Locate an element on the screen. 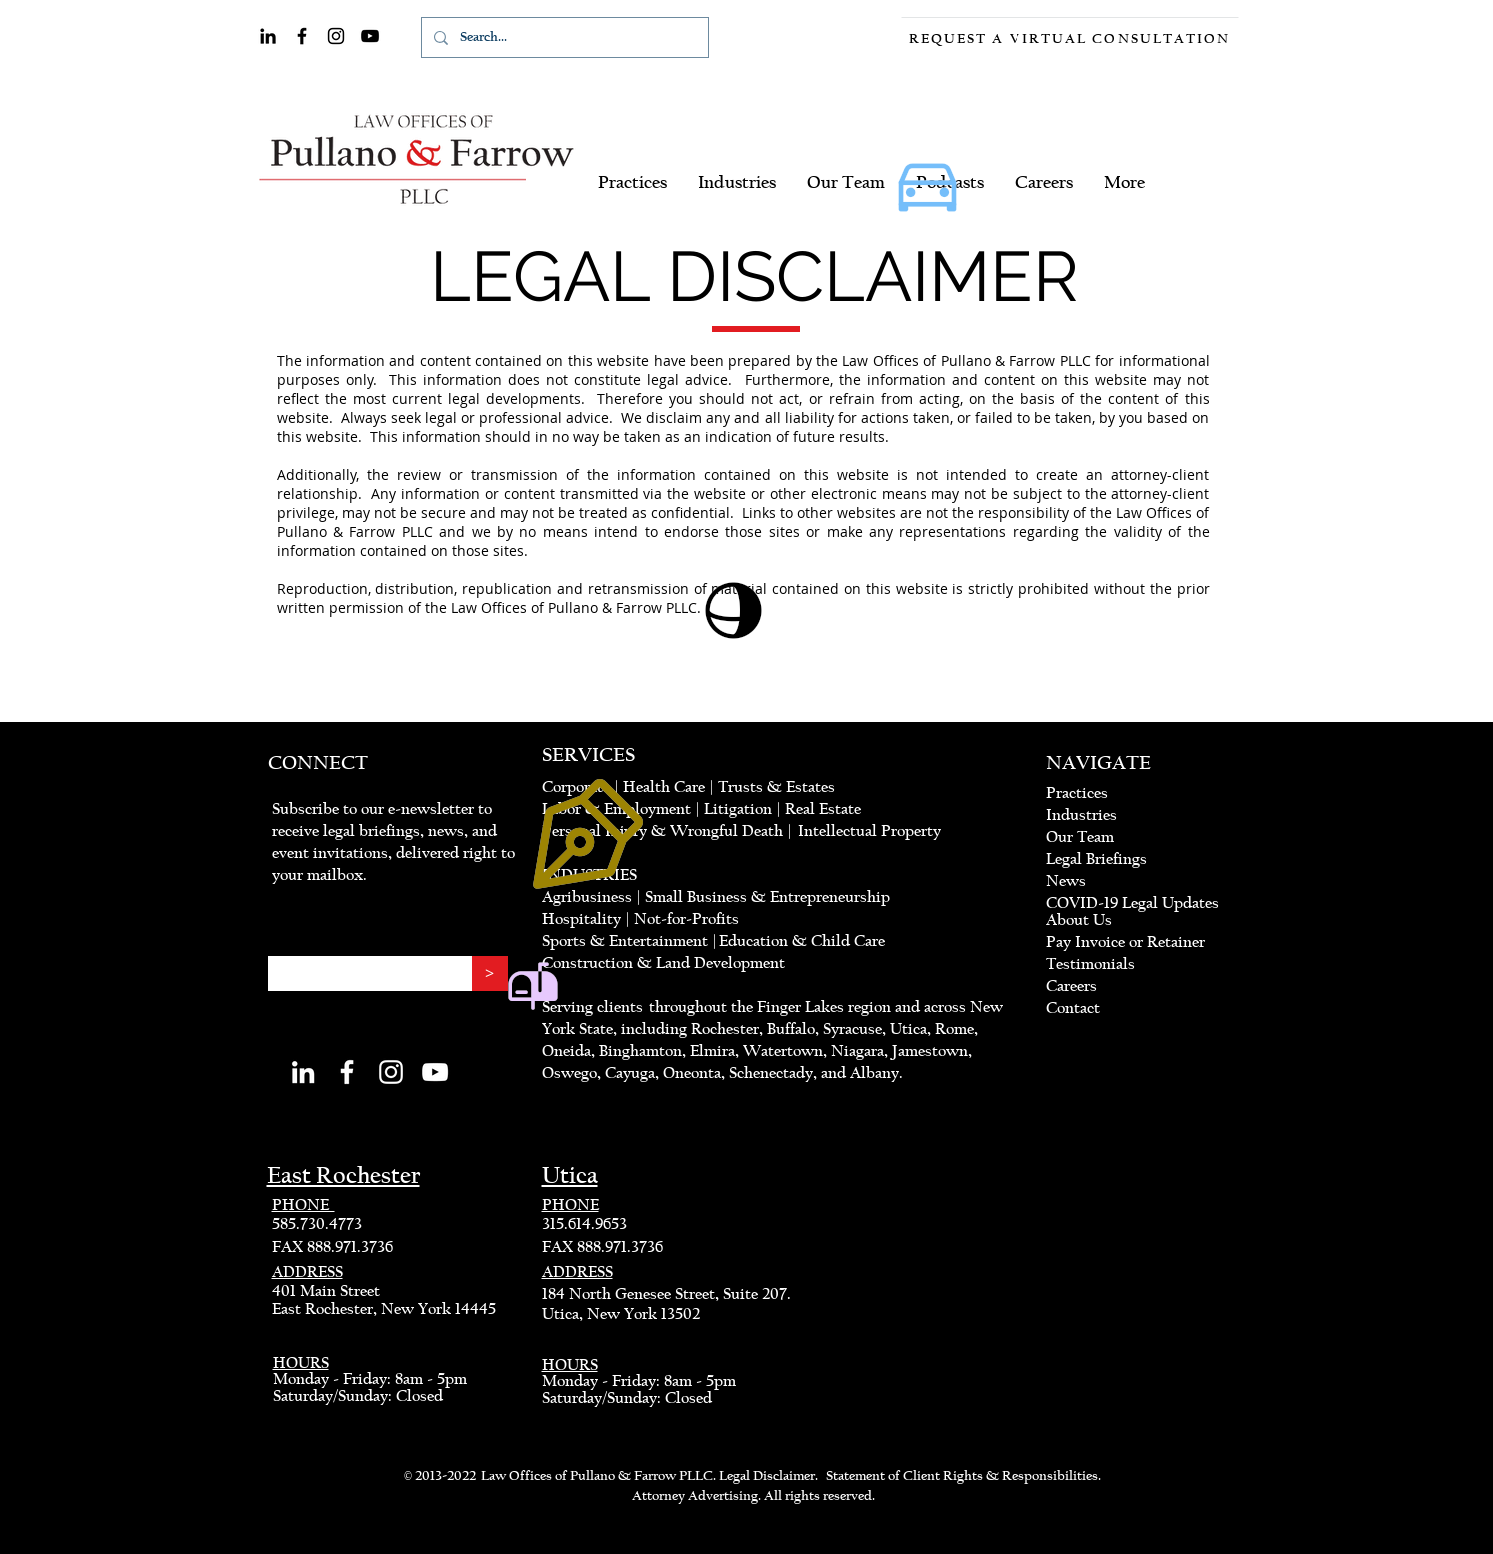  indicates a 3D or globe-related feature is located at coordinates (733, 610).